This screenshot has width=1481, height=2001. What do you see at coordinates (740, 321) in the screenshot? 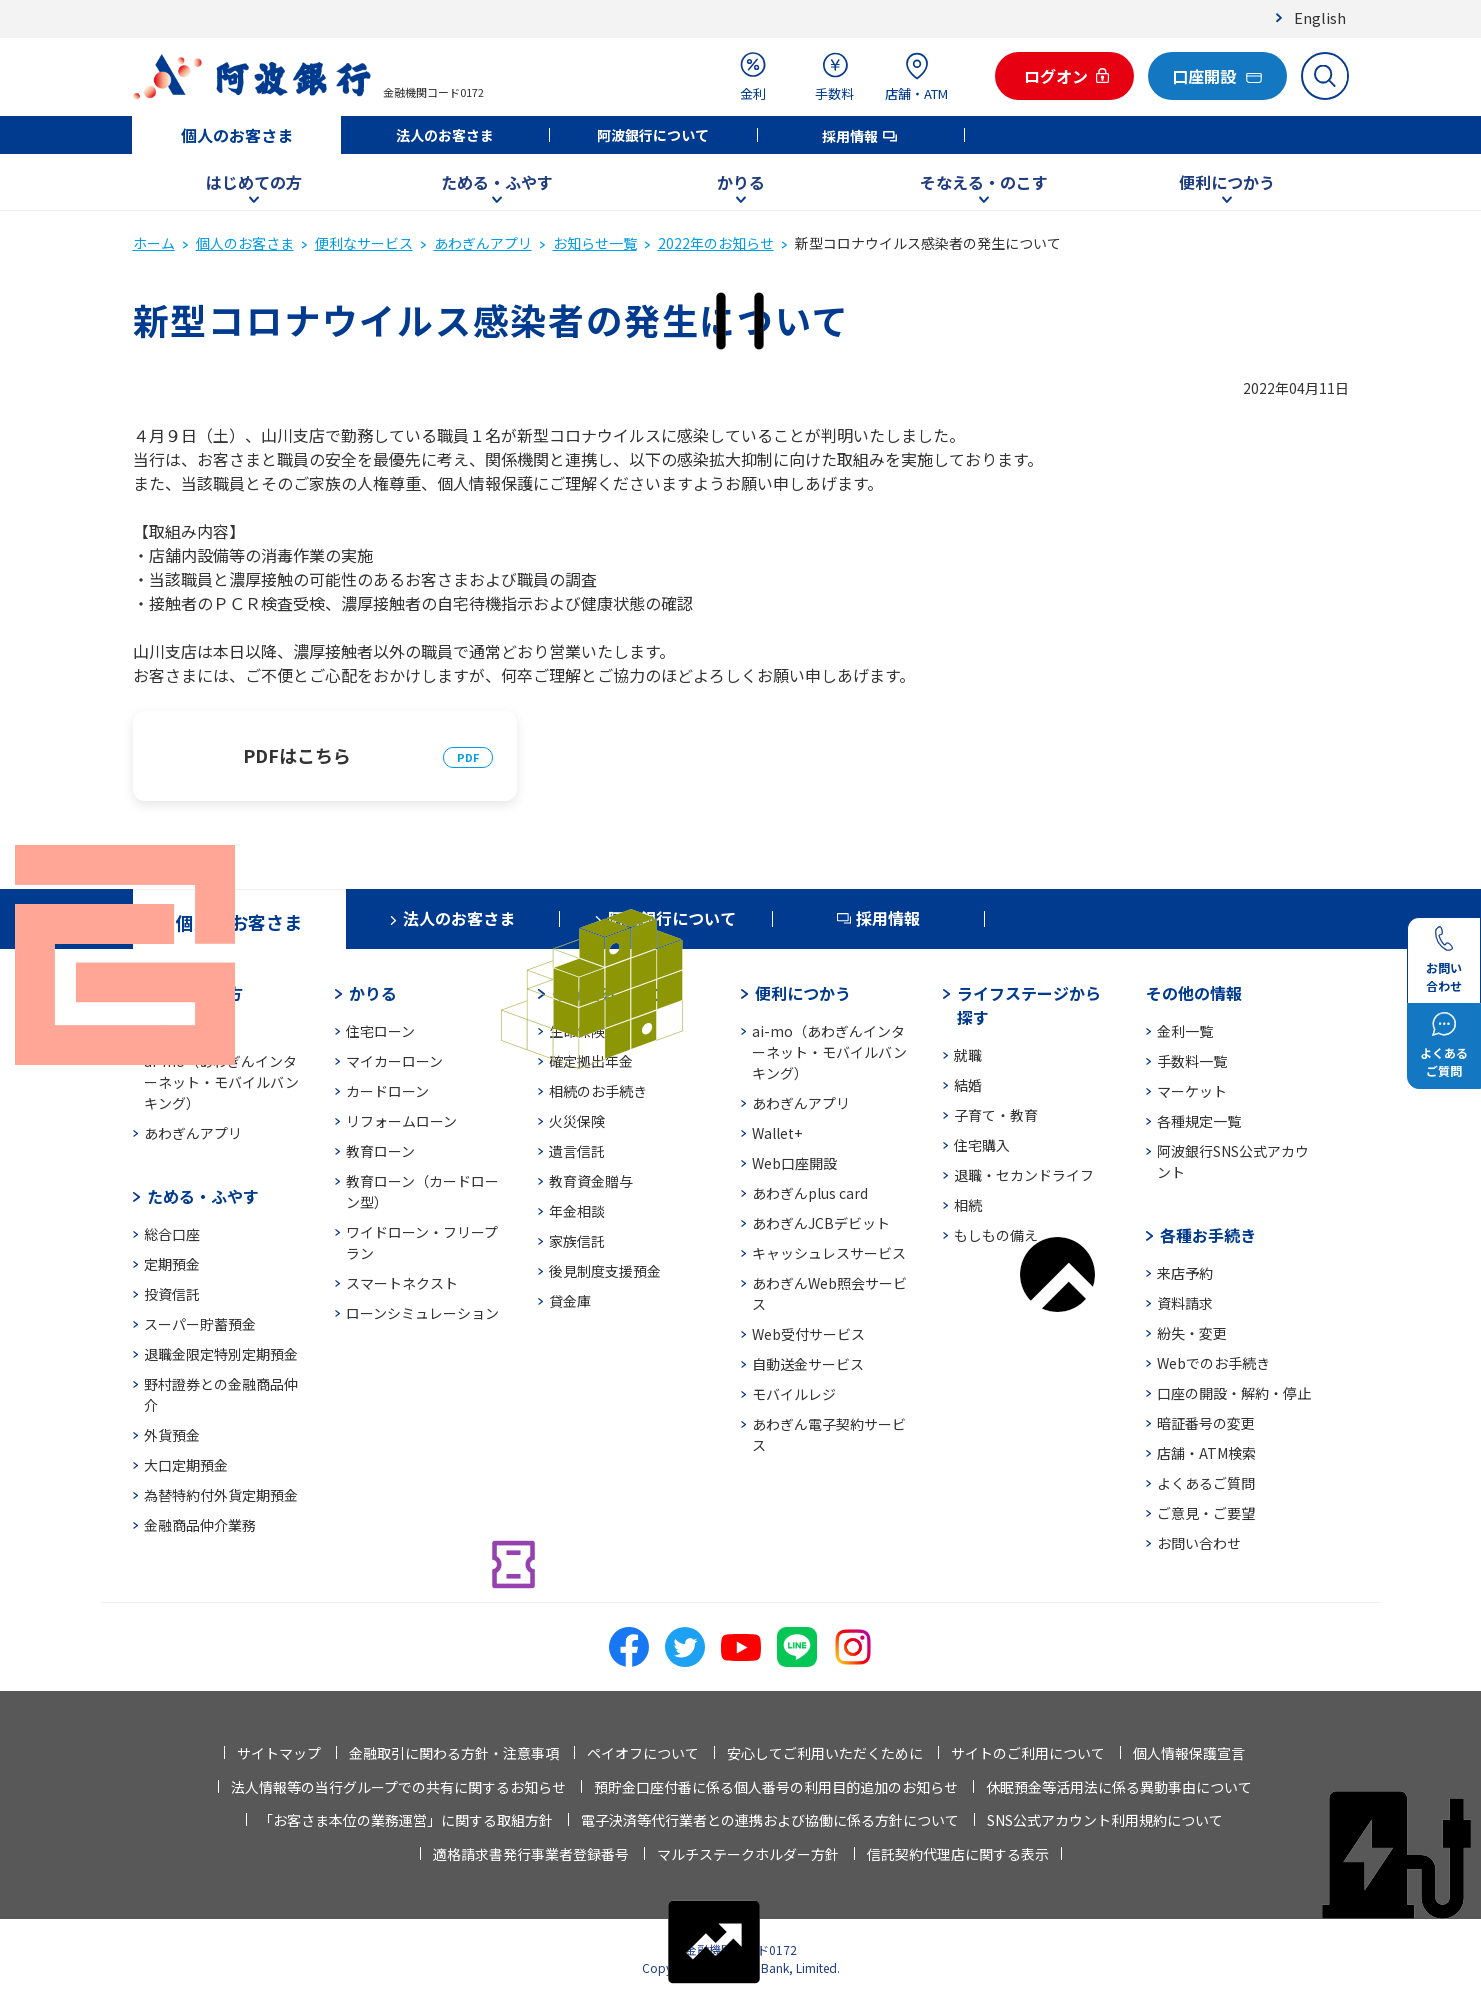
I see `pause media playback` at bounding box center [740, 321].